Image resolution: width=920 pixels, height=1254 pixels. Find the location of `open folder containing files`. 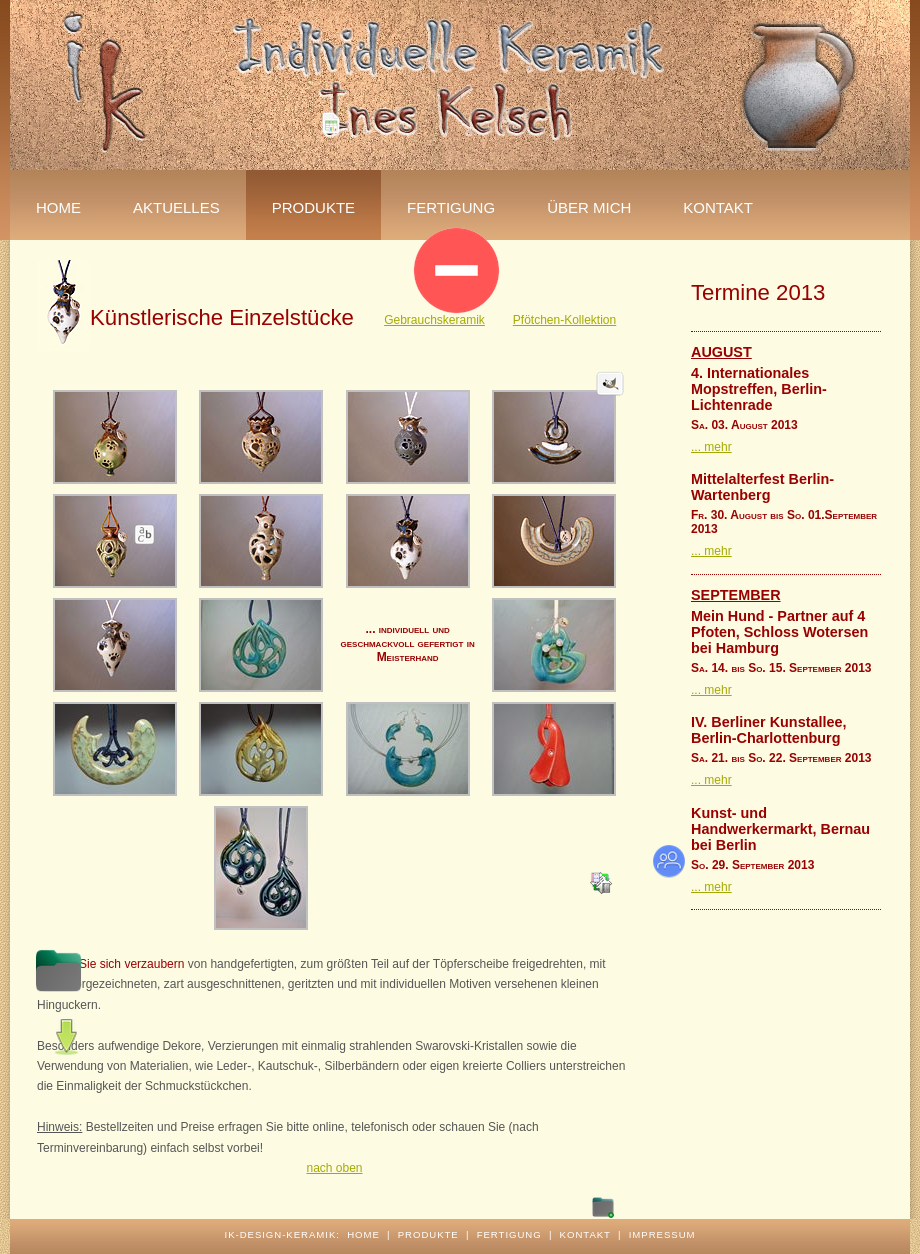

open folder containing files is located at coordinates (58, 970).